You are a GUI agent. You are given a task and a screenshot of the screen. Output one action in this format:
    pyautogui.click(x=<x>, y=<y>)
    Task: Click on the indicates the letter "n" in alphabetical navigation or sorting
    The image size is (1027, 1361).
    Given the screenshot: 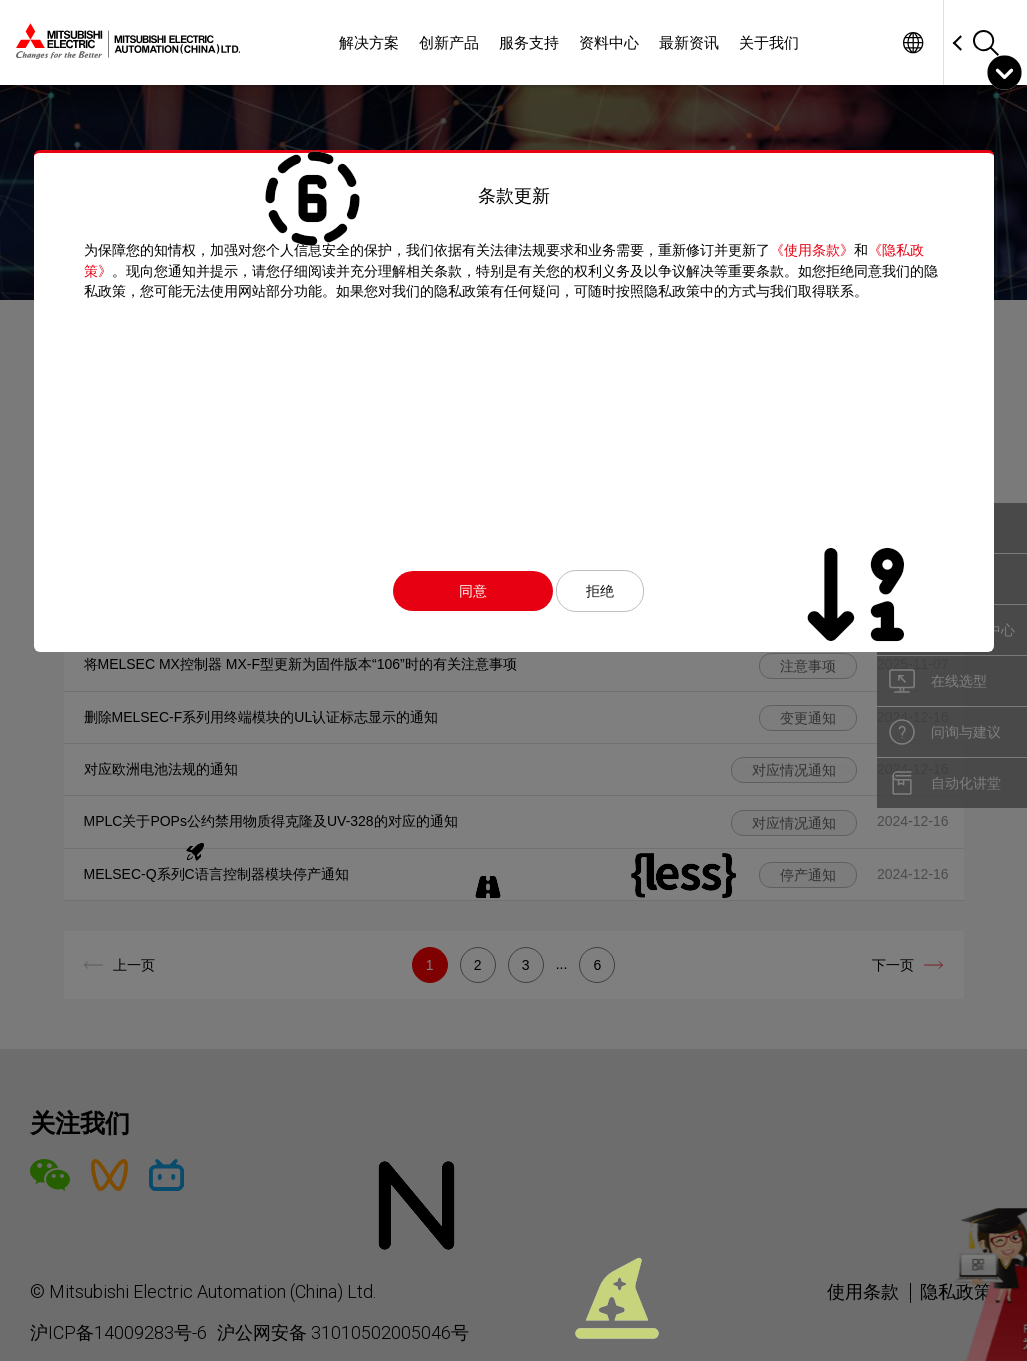 What is the action you would take?
    pyautogui.click(x=416, y=1205)
    